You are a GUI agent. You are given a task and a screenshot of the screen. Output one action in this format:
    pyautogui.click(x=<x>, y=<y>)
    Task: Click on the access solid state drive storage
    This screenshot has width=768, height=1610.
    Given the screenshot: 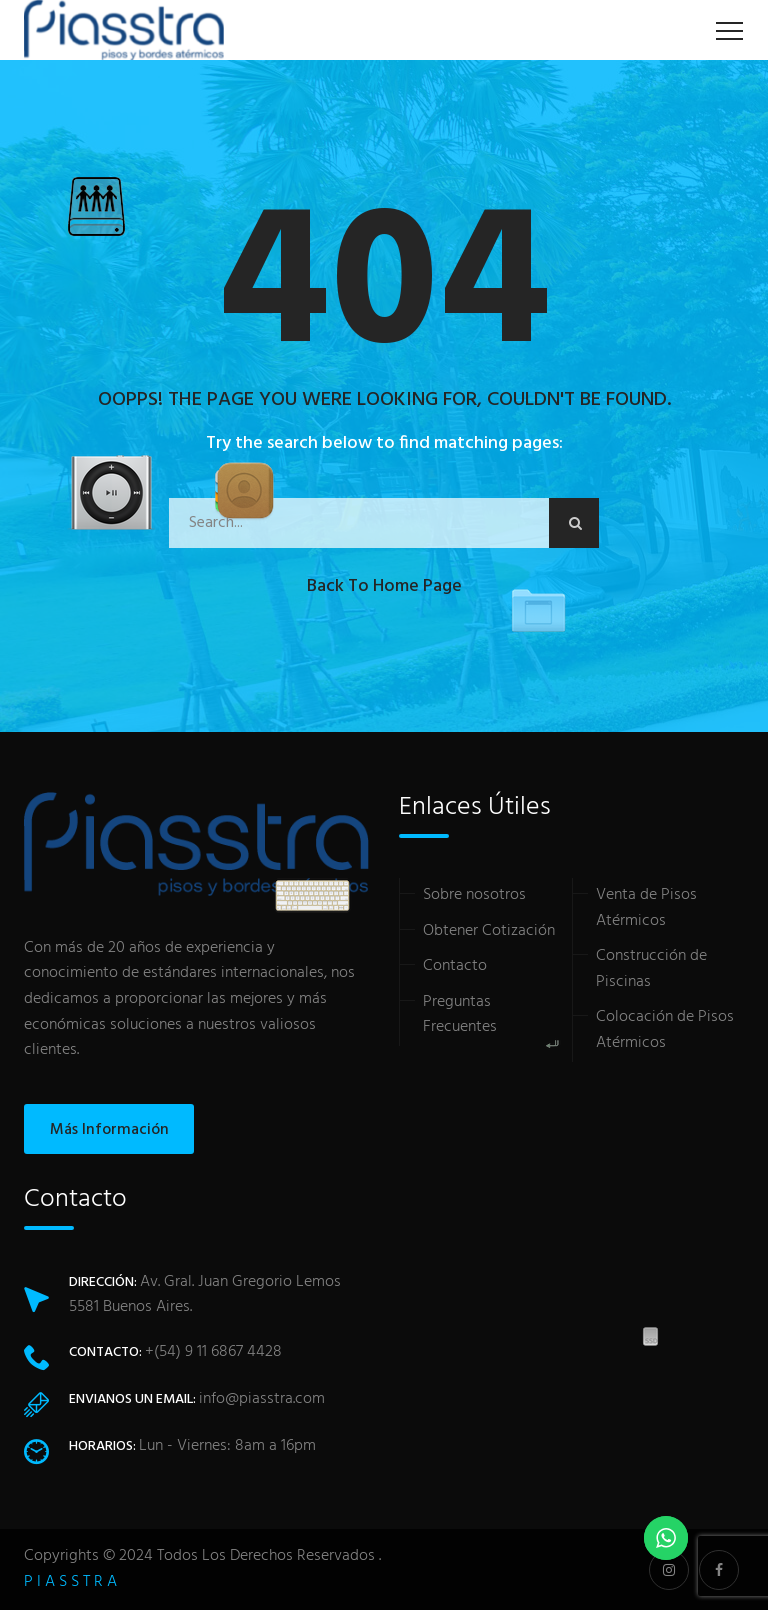 What is the action you would take?
    pyautogui.click(x=650, y=1336)
    